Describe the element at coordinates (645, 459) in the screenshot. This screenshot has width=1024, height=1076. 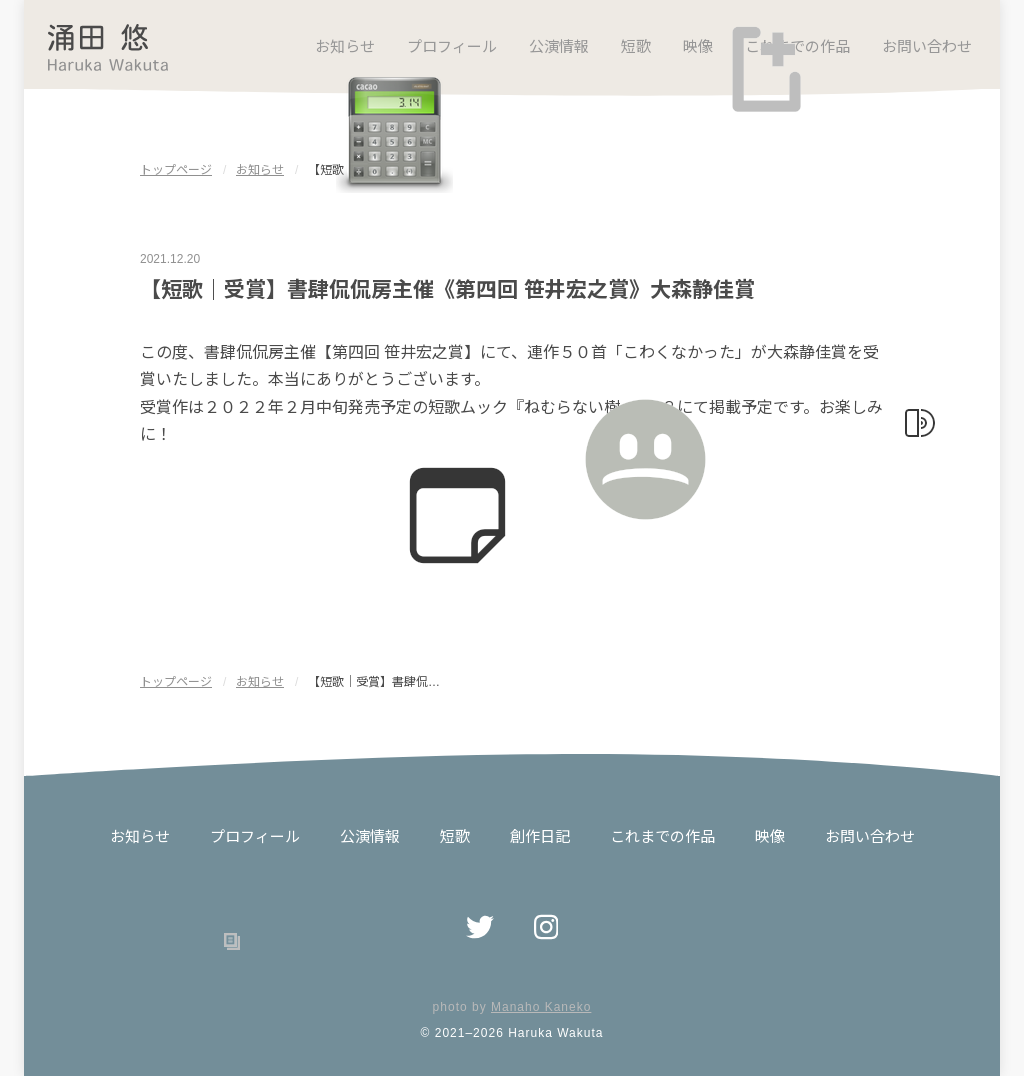
I see `indicates an error or unsuccessful action` at that location.